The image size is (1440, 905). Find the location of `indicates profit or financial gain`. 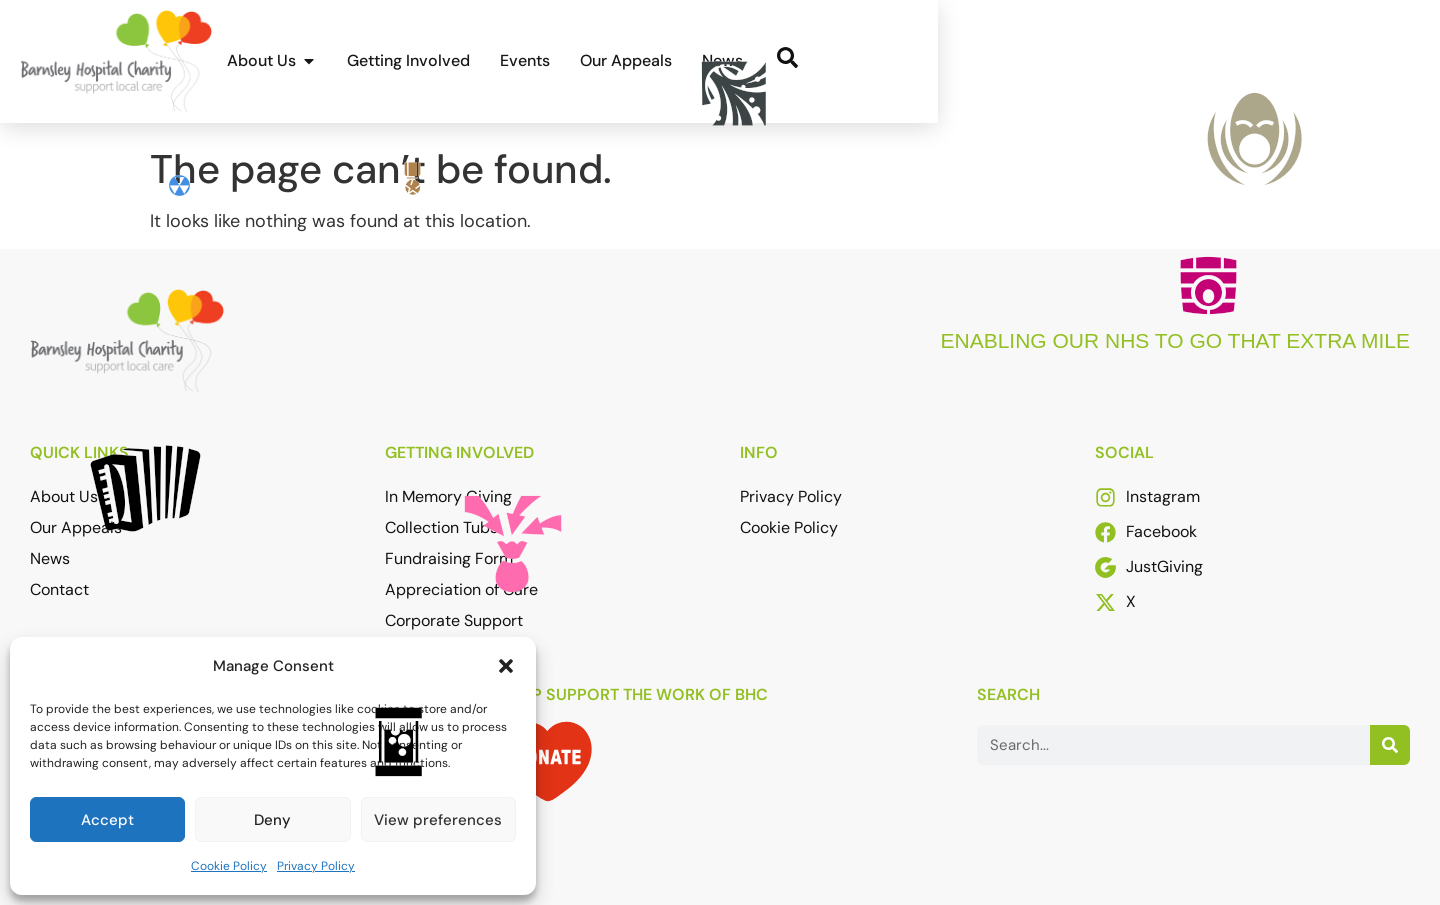

indicates profit or financial gain is located at coordinates (513, 544).